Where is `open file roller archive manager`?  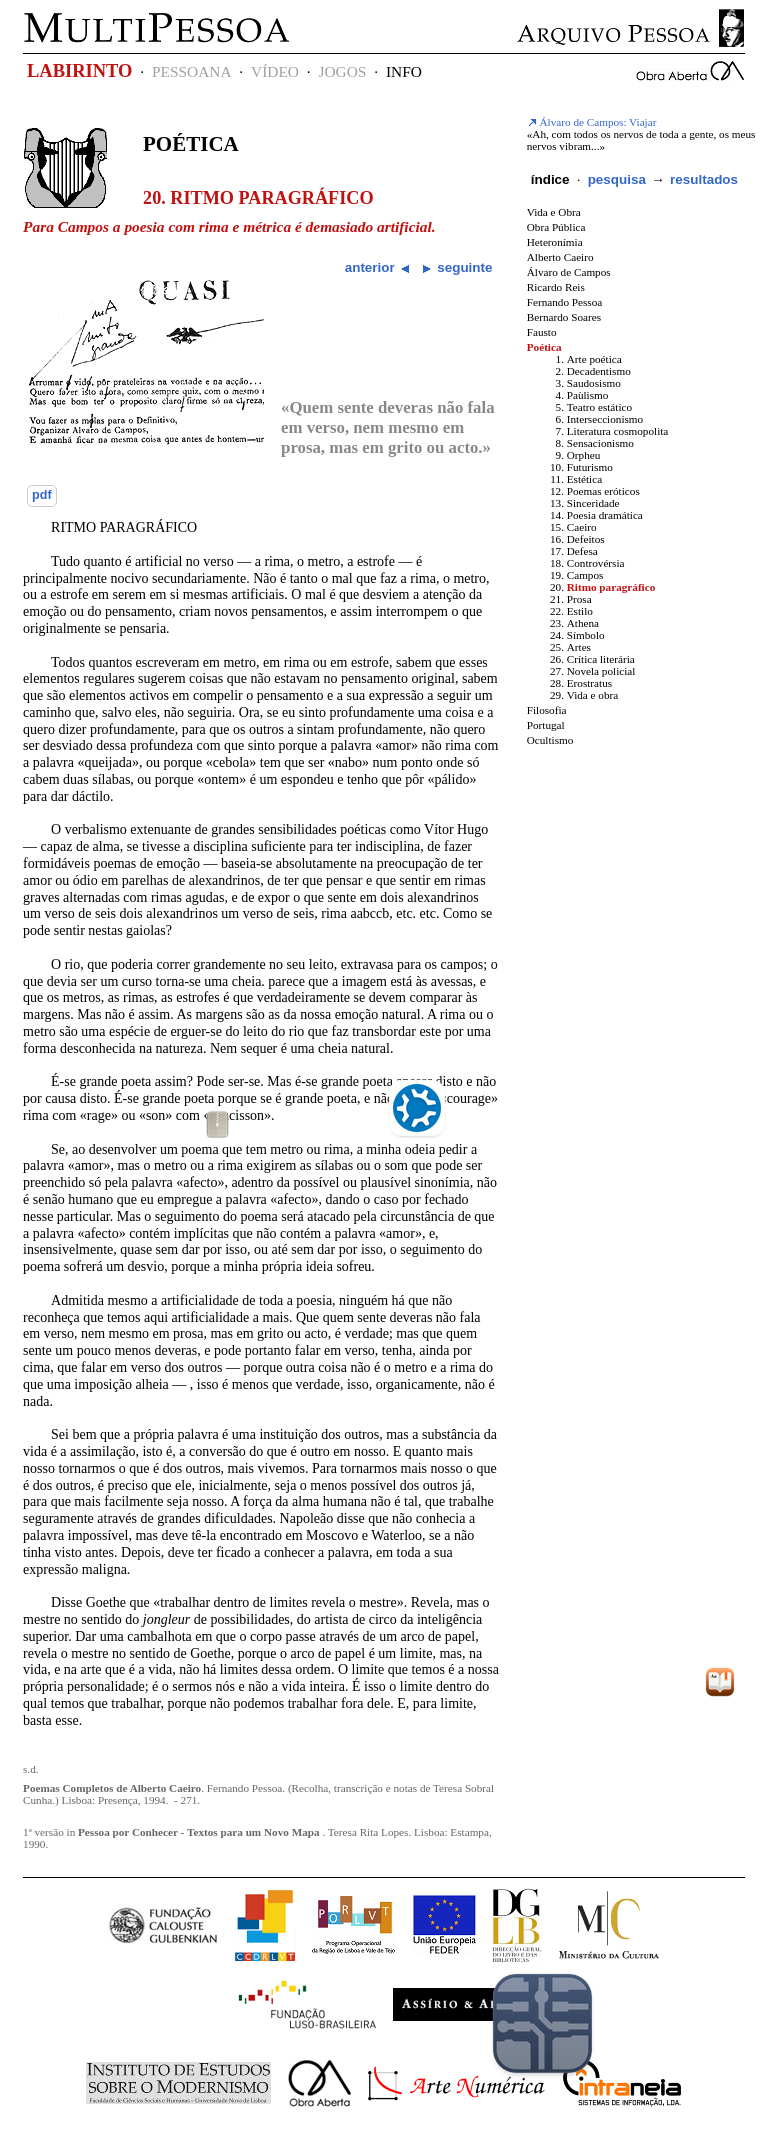 open file roller archive manager is located at coordinates (217, 1124).